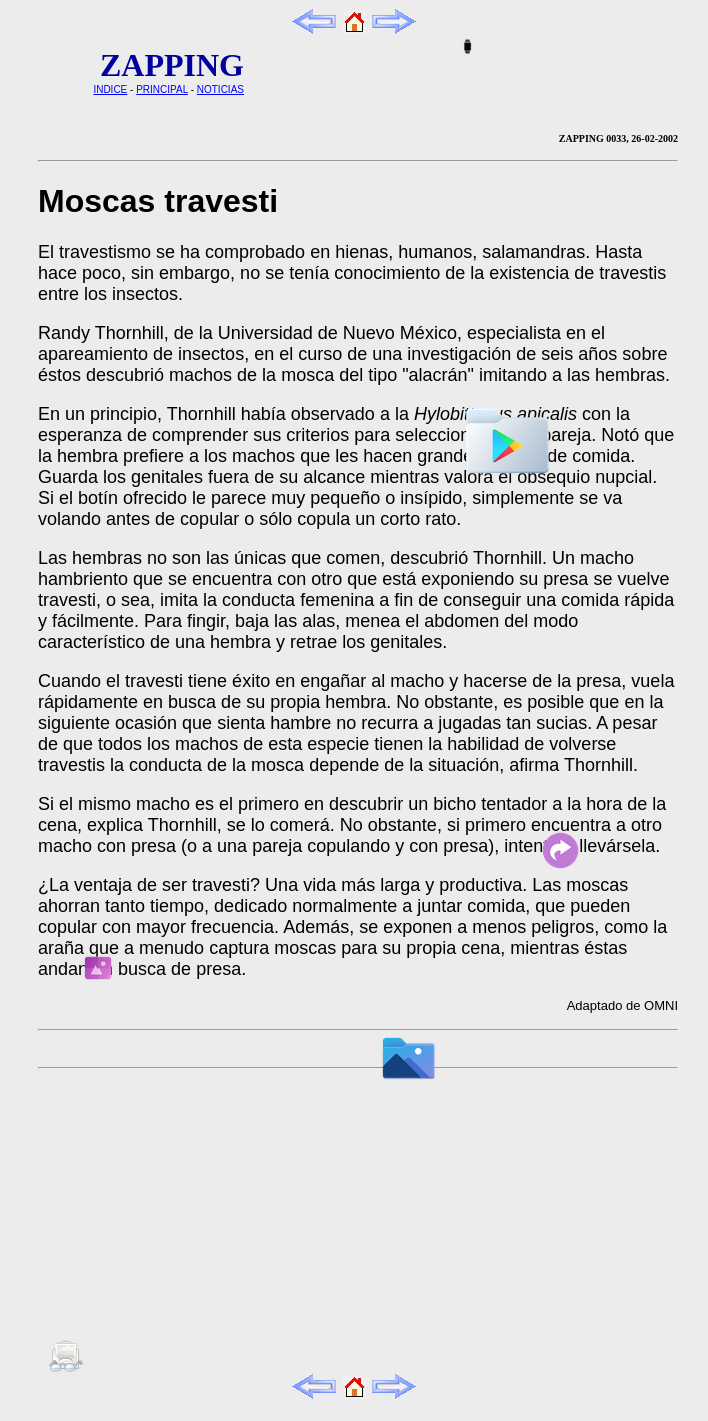 The height and width of the screenshot is (1421, 708). I want to click on open an image file, so click(98, 967).